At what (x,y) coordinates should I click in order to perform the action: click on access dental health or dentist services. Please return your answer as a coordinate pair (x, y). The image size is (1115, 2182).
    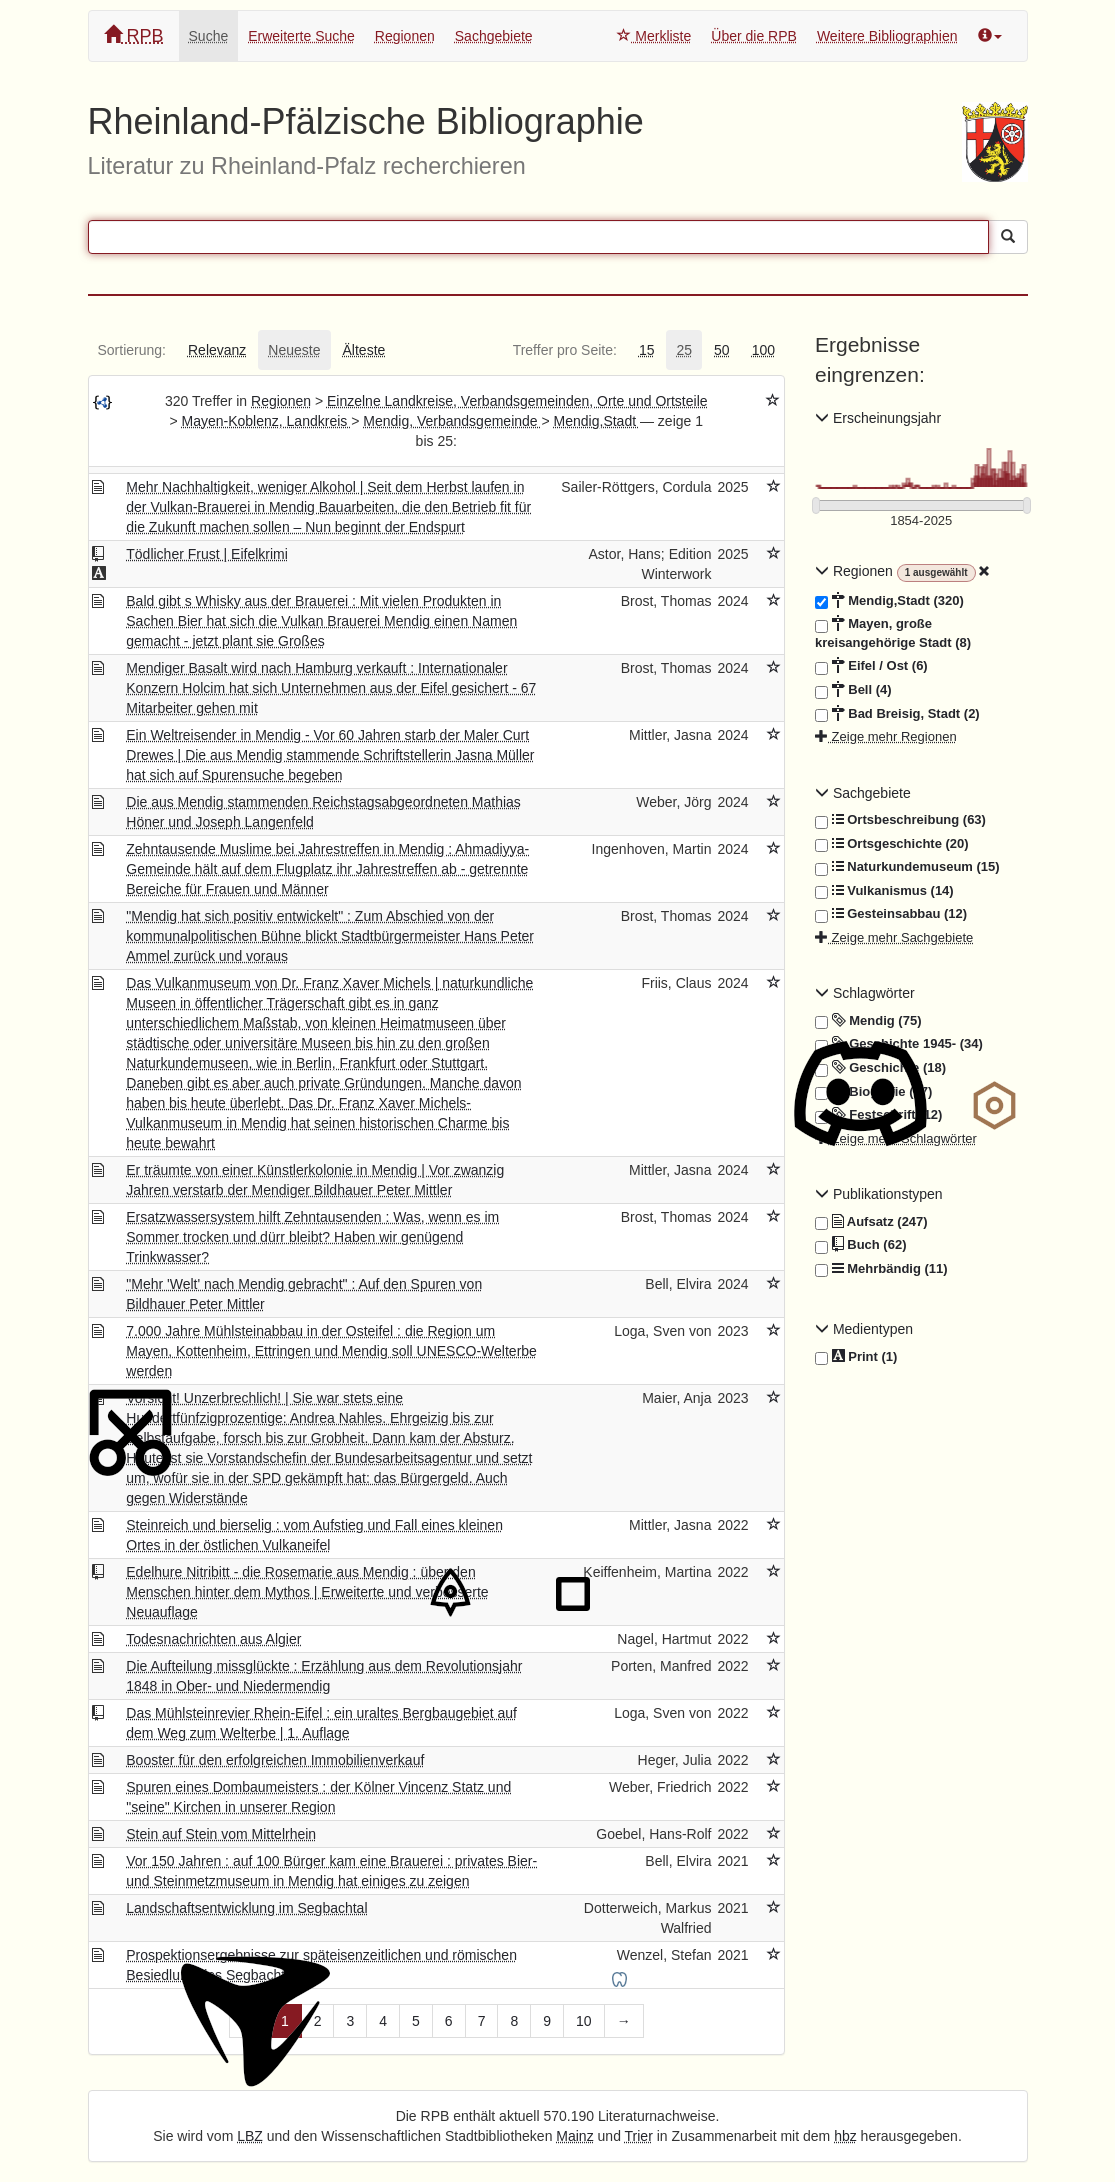
    Looking at the image, I should click on (619, 1979).